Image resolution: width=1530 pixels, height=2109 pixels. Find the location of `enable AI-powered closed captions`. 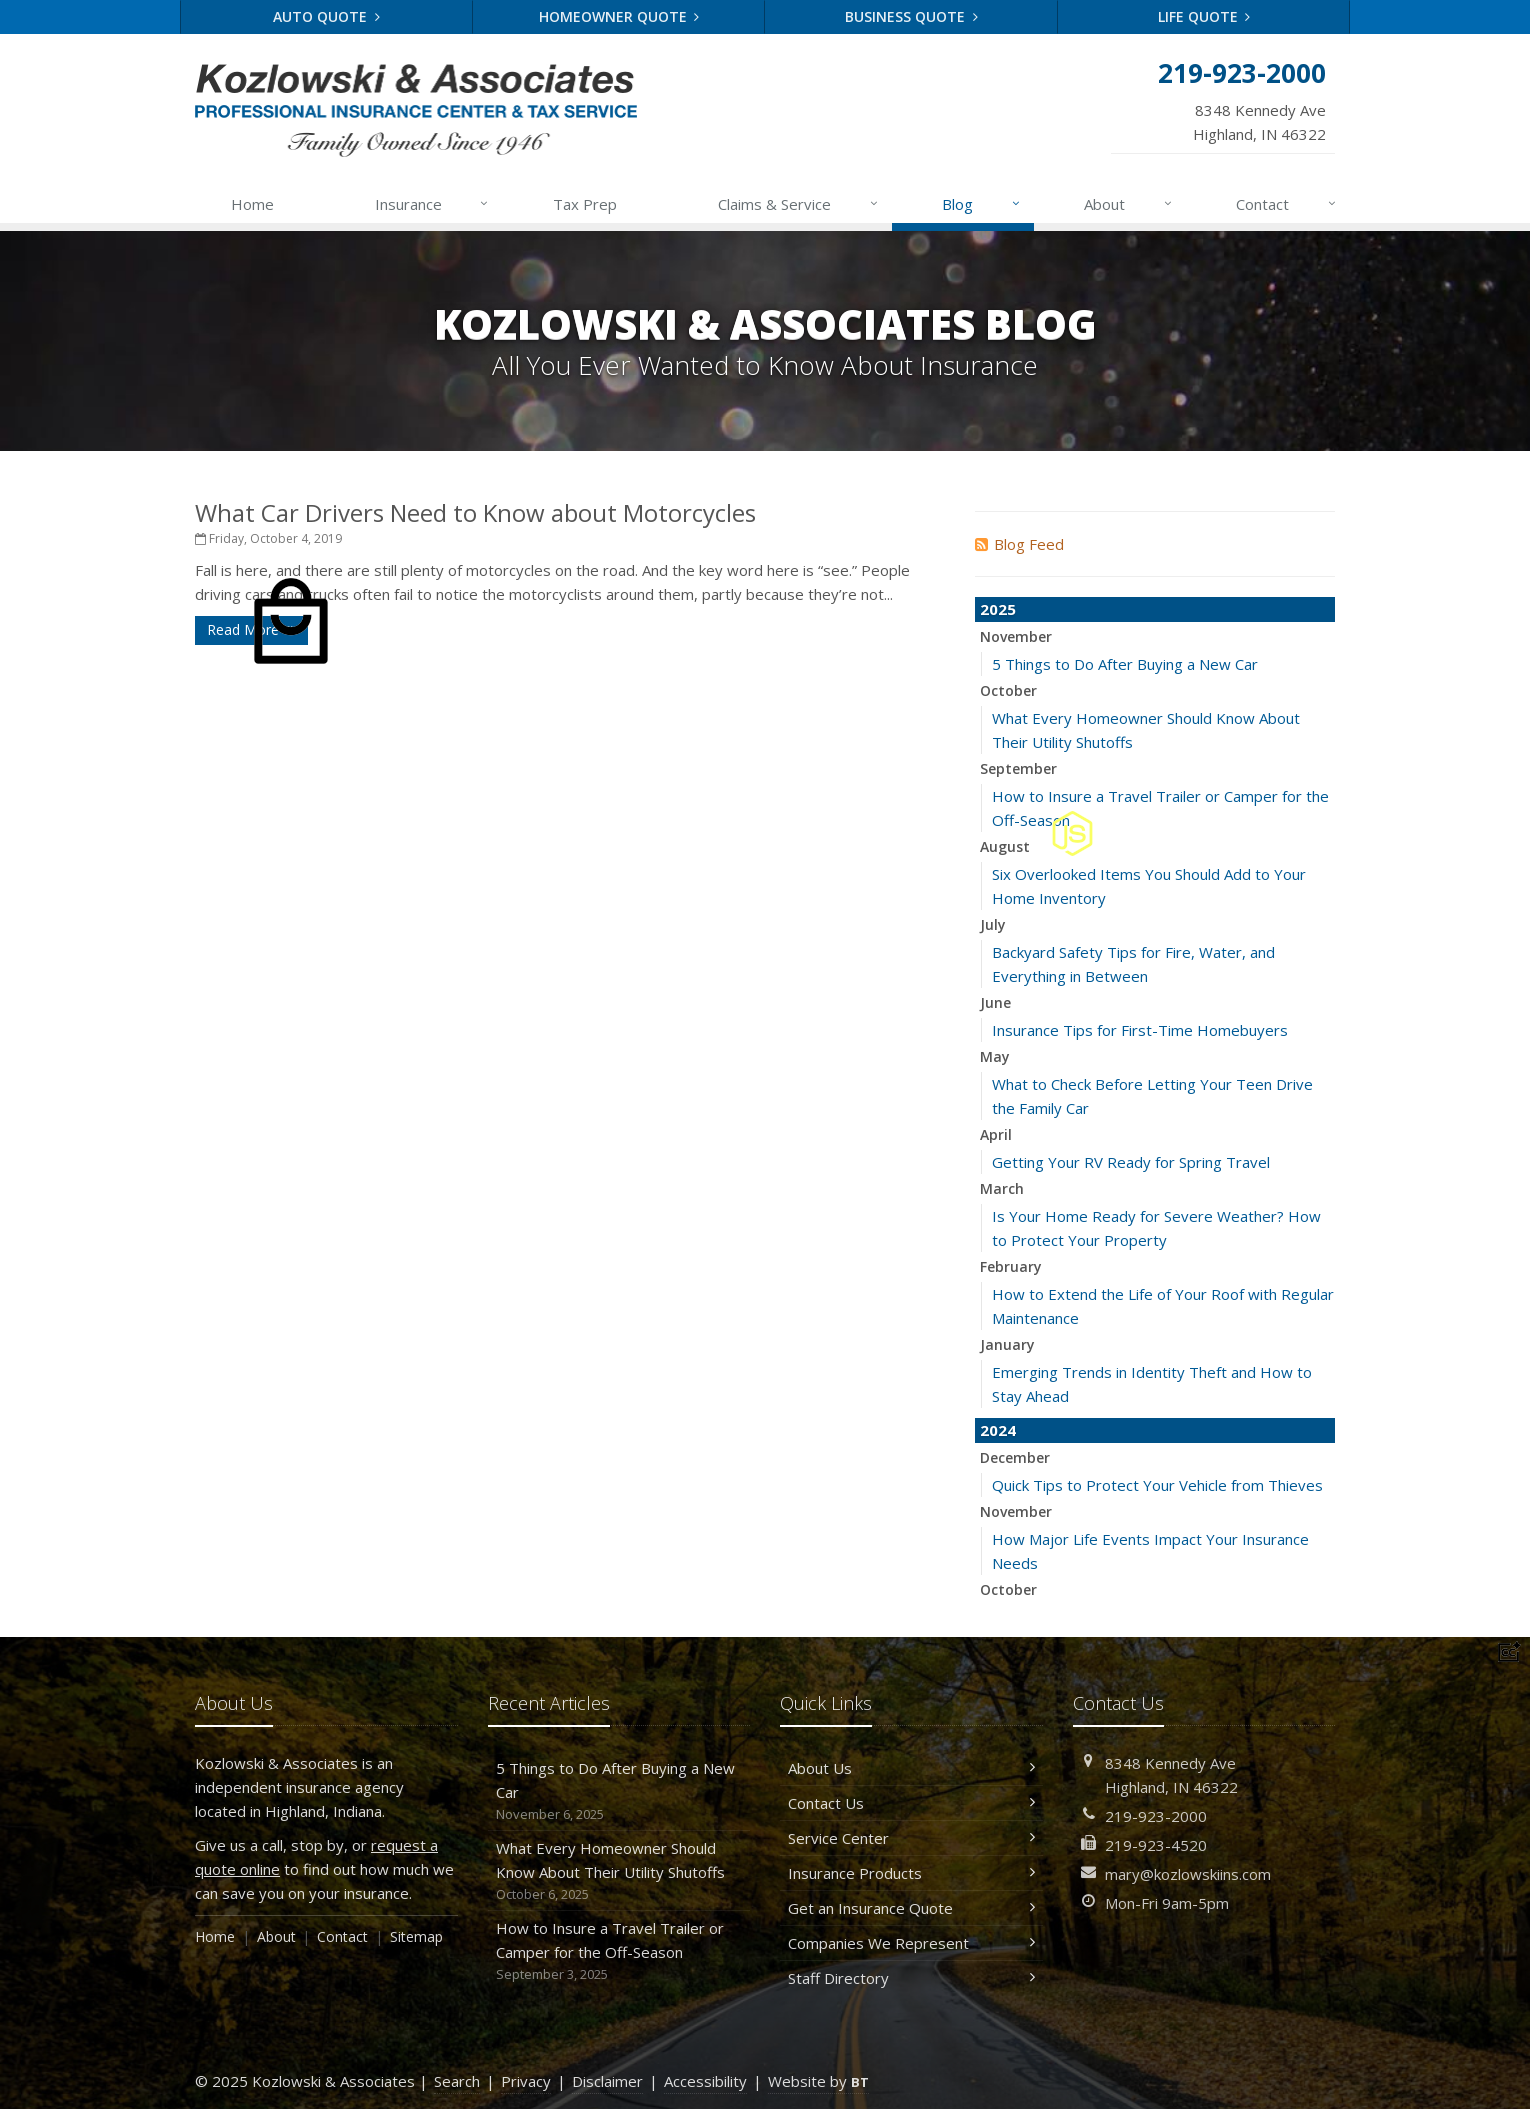

enable AI-powered closed captions is located at coordinates (1508, 1652).